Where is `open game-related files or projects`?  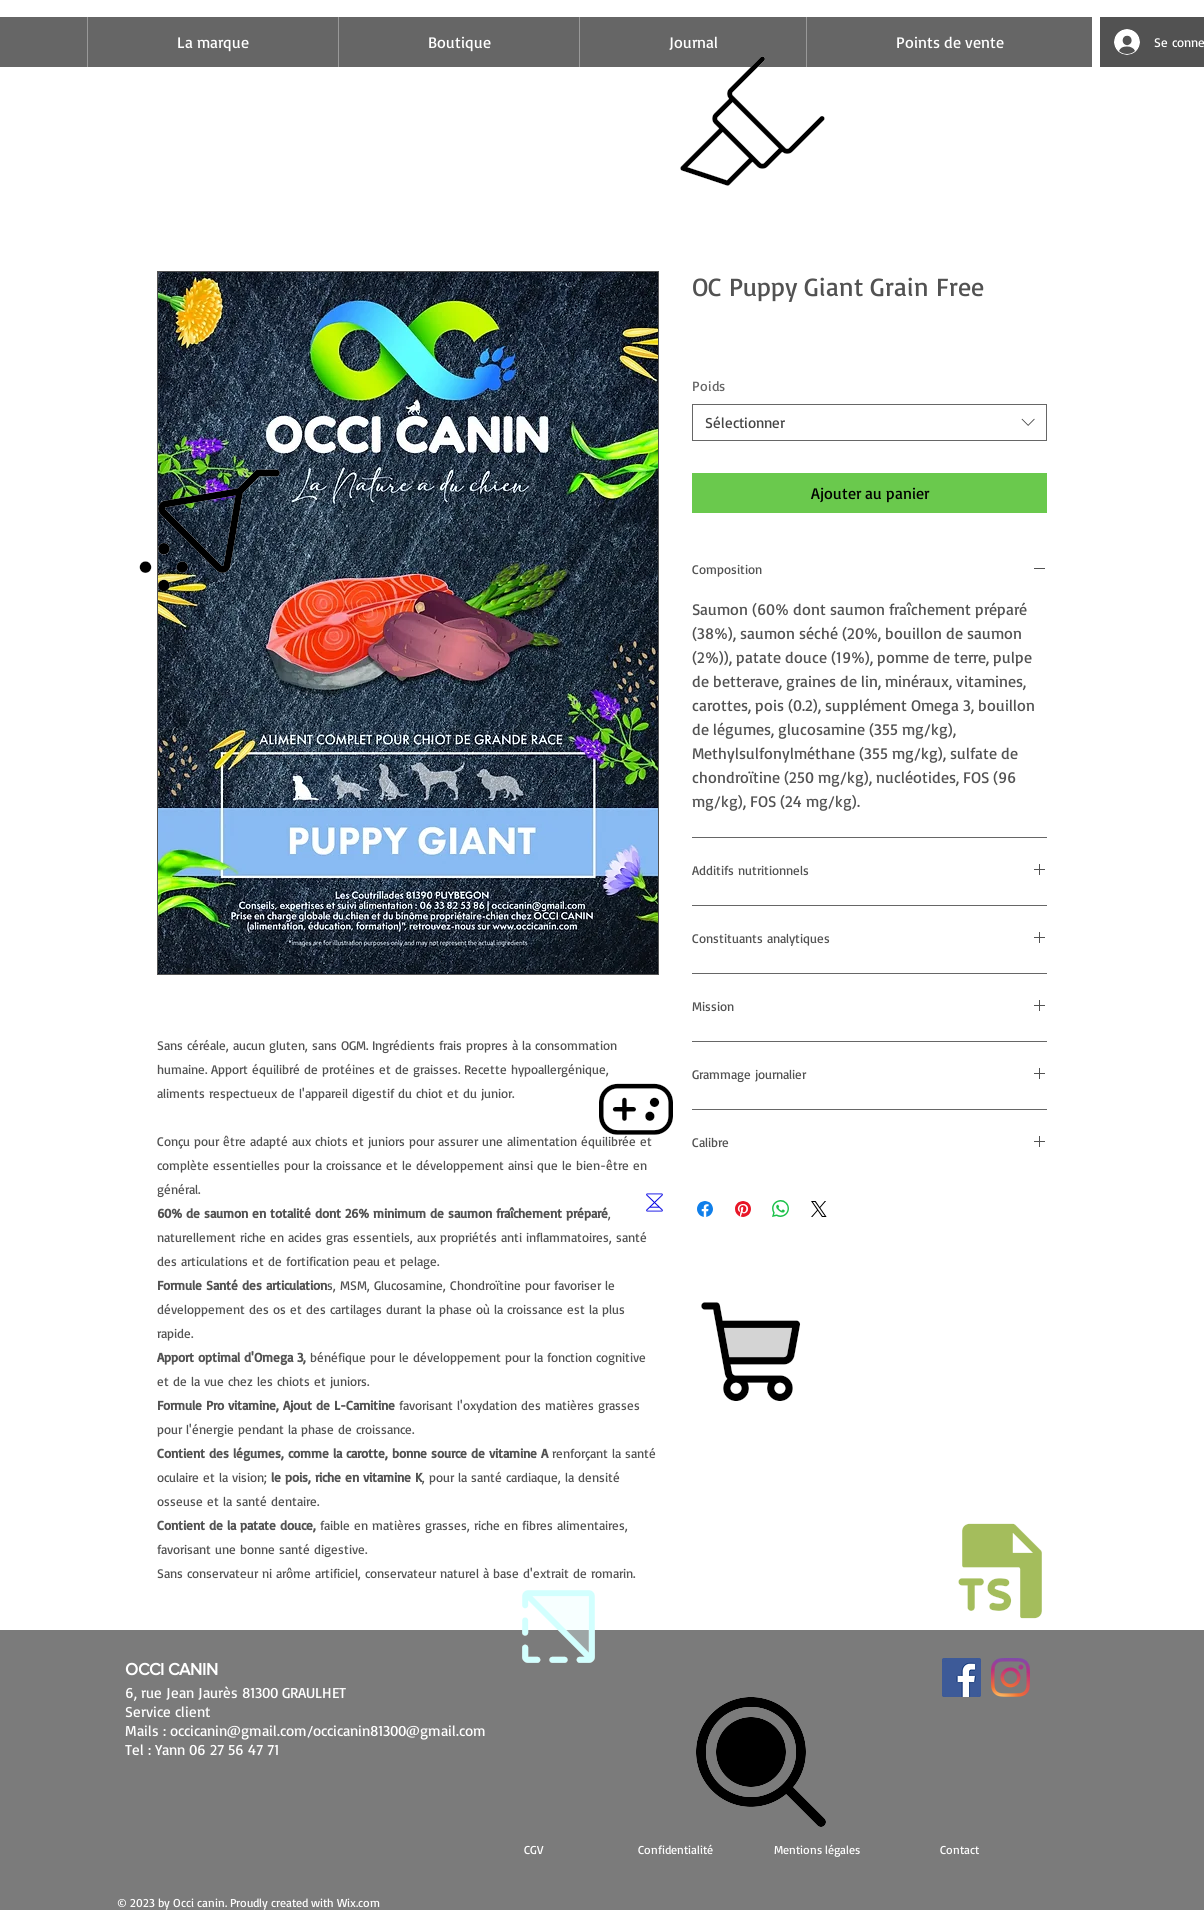 open game-related files or projects is located at coordinates (636, 1107).